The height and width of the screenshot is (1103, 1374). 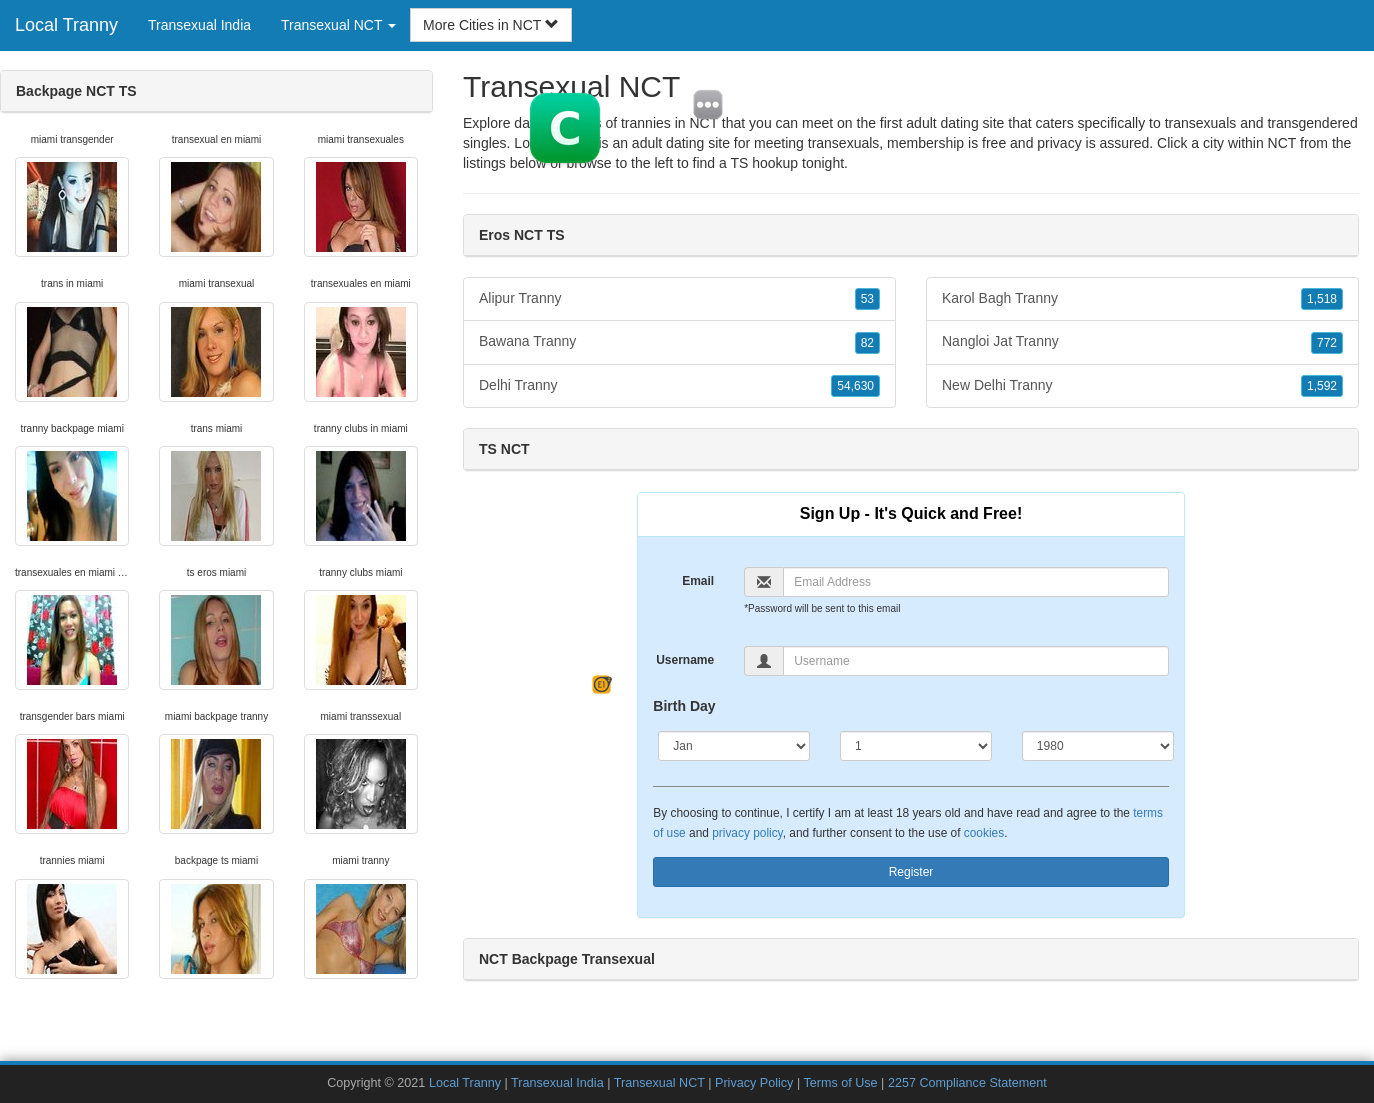 What do you see at coordinates (565, 128) in the screenshot?
I see `open the connectagram word puzzle game` at bounding box center [565, 128].